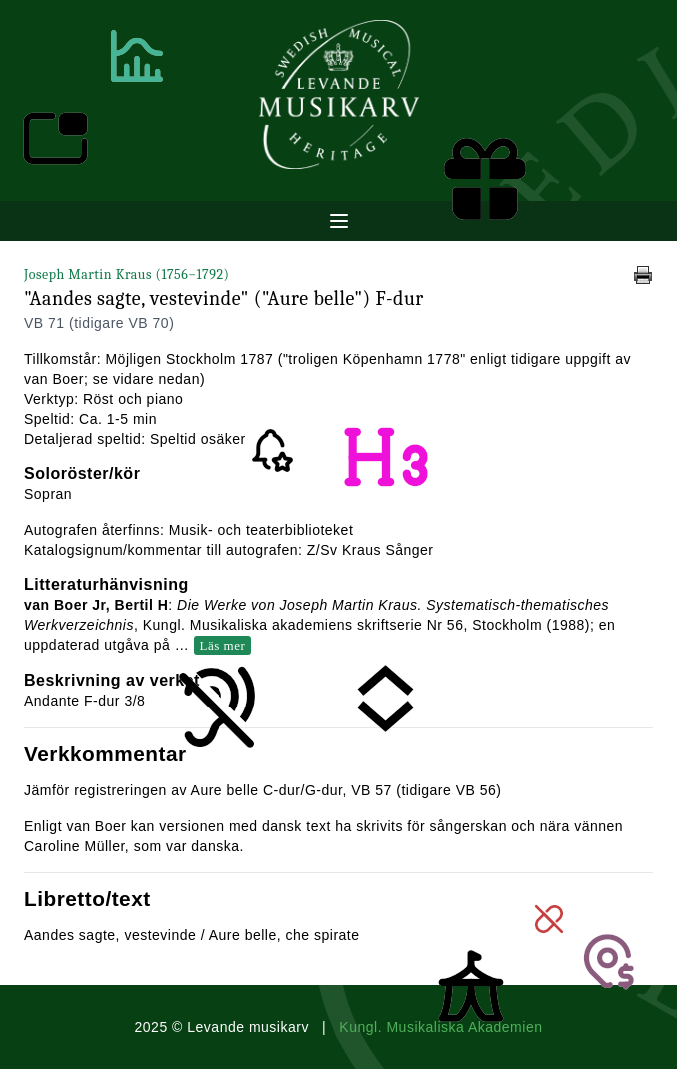 This screenshot has height=1069, width=677. What do you see at coordinates (386, 457) in the screenshot?
I see `apply heading level 3 text formatting` at bounding box center [386, 457].